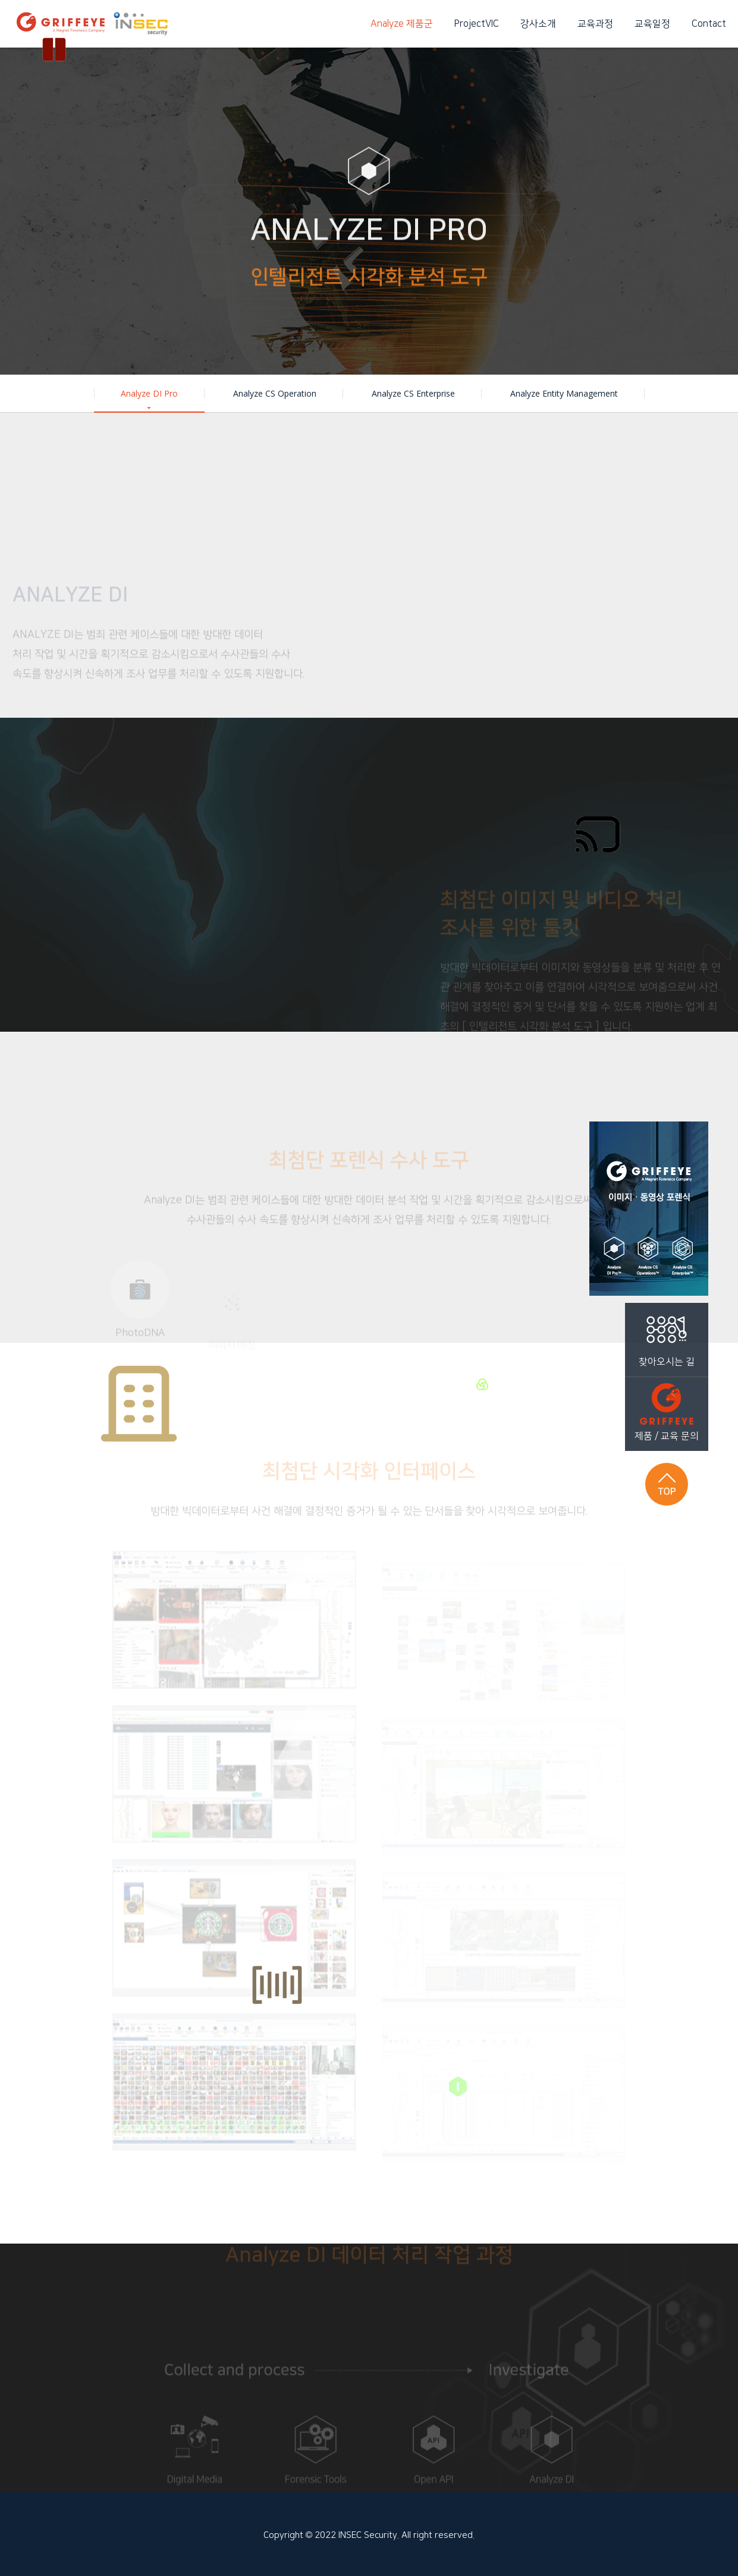 The image size is (738, 2576). I want to click on access your spaces or workspaces, so click(482, 1384).